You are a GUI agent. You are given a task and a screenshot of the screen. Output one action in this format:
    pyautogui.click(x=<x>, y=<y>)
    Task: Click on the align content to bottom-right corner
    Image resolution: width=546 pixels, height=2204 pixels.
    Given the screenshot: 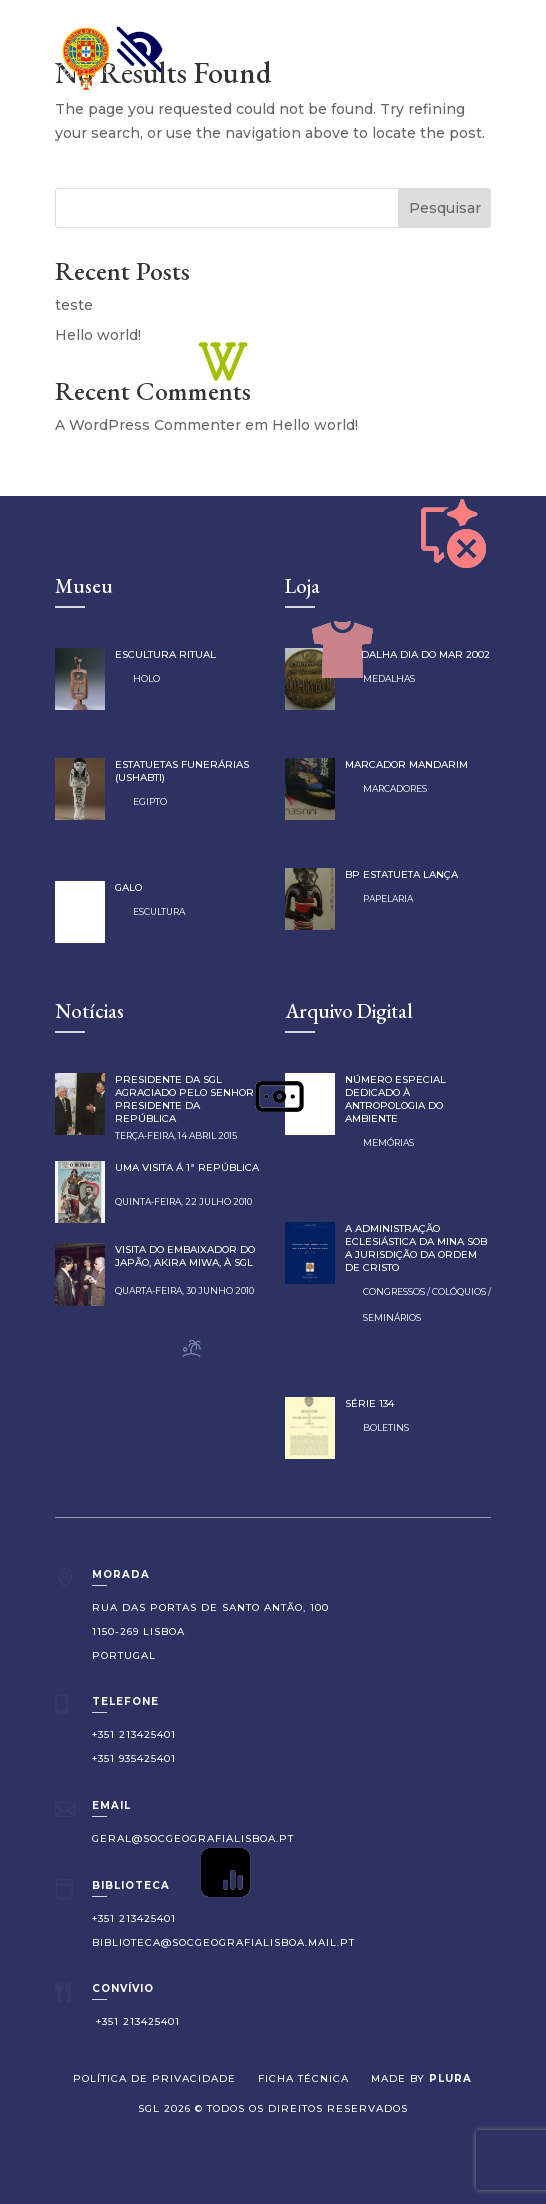 What is the action you would take?
    pyautogui.click(x=225, y=1872)
    